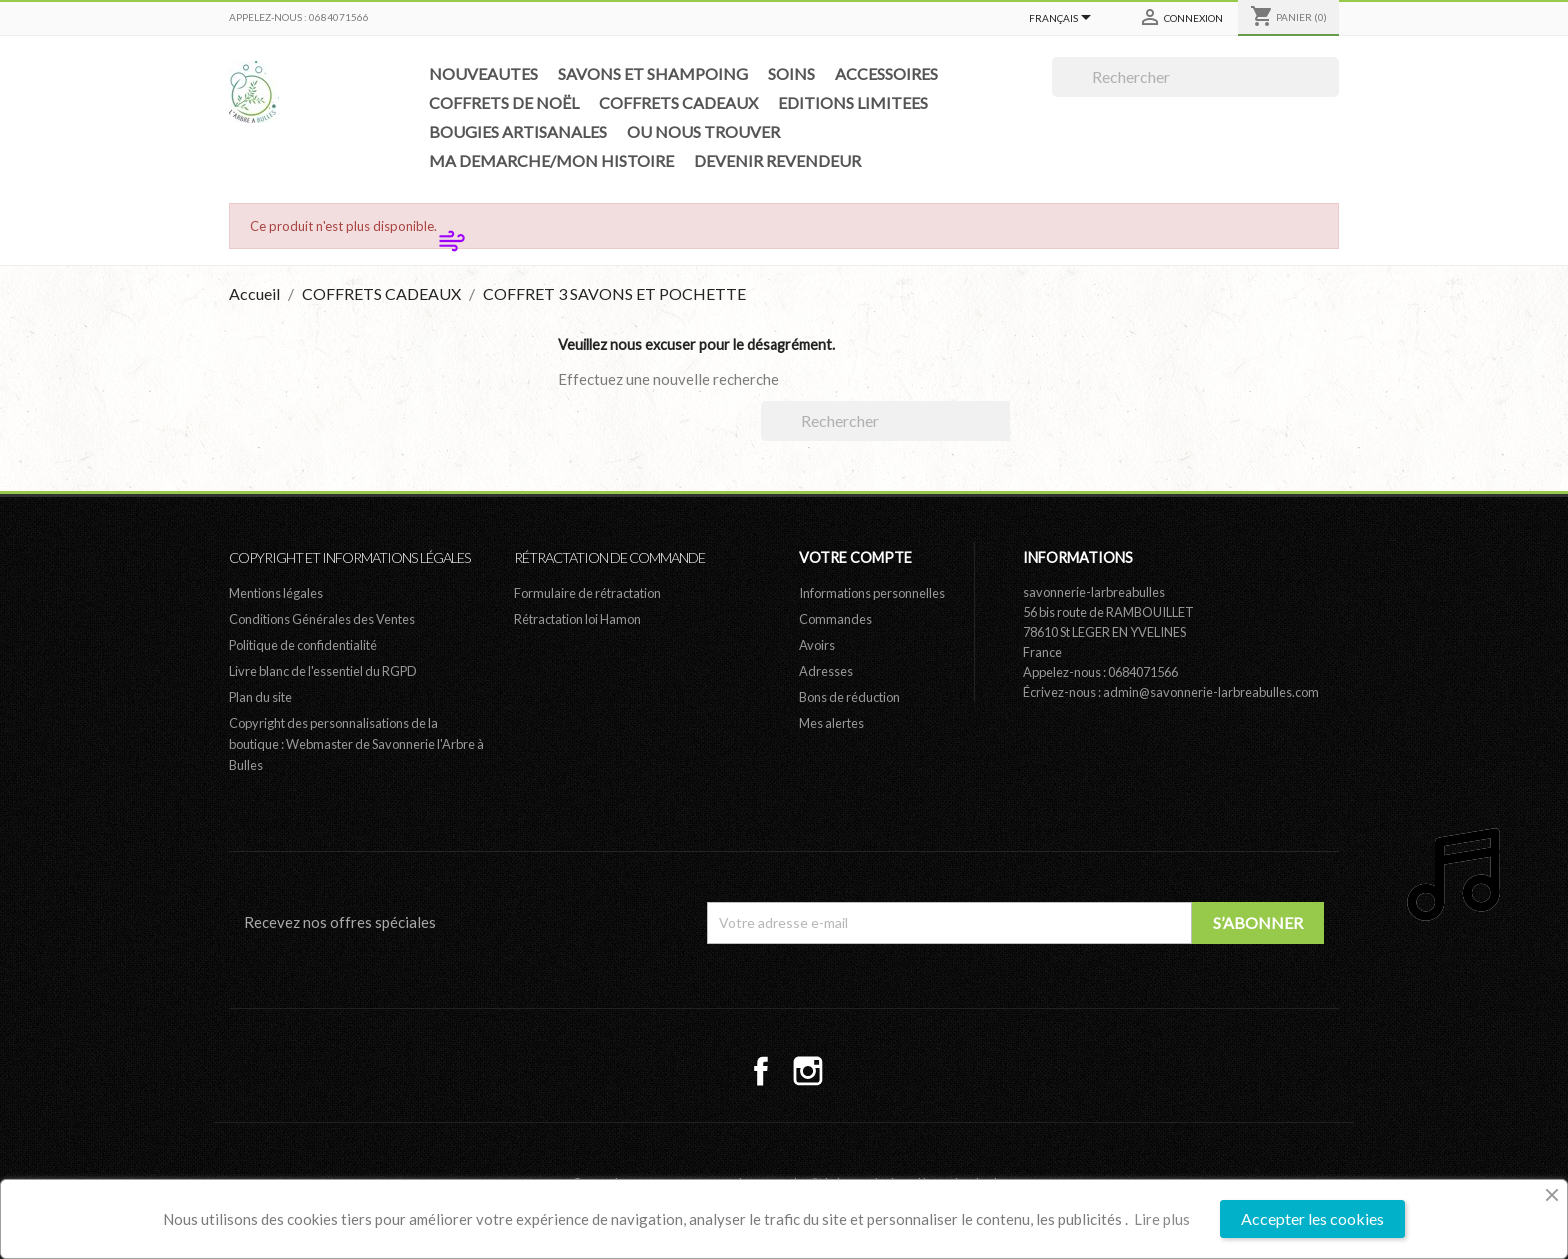 This screenshot has height=1259, width=1568. Describe the element at coordinates (452, 241) in the screenshot. I see `view current wind conditions` at that location.